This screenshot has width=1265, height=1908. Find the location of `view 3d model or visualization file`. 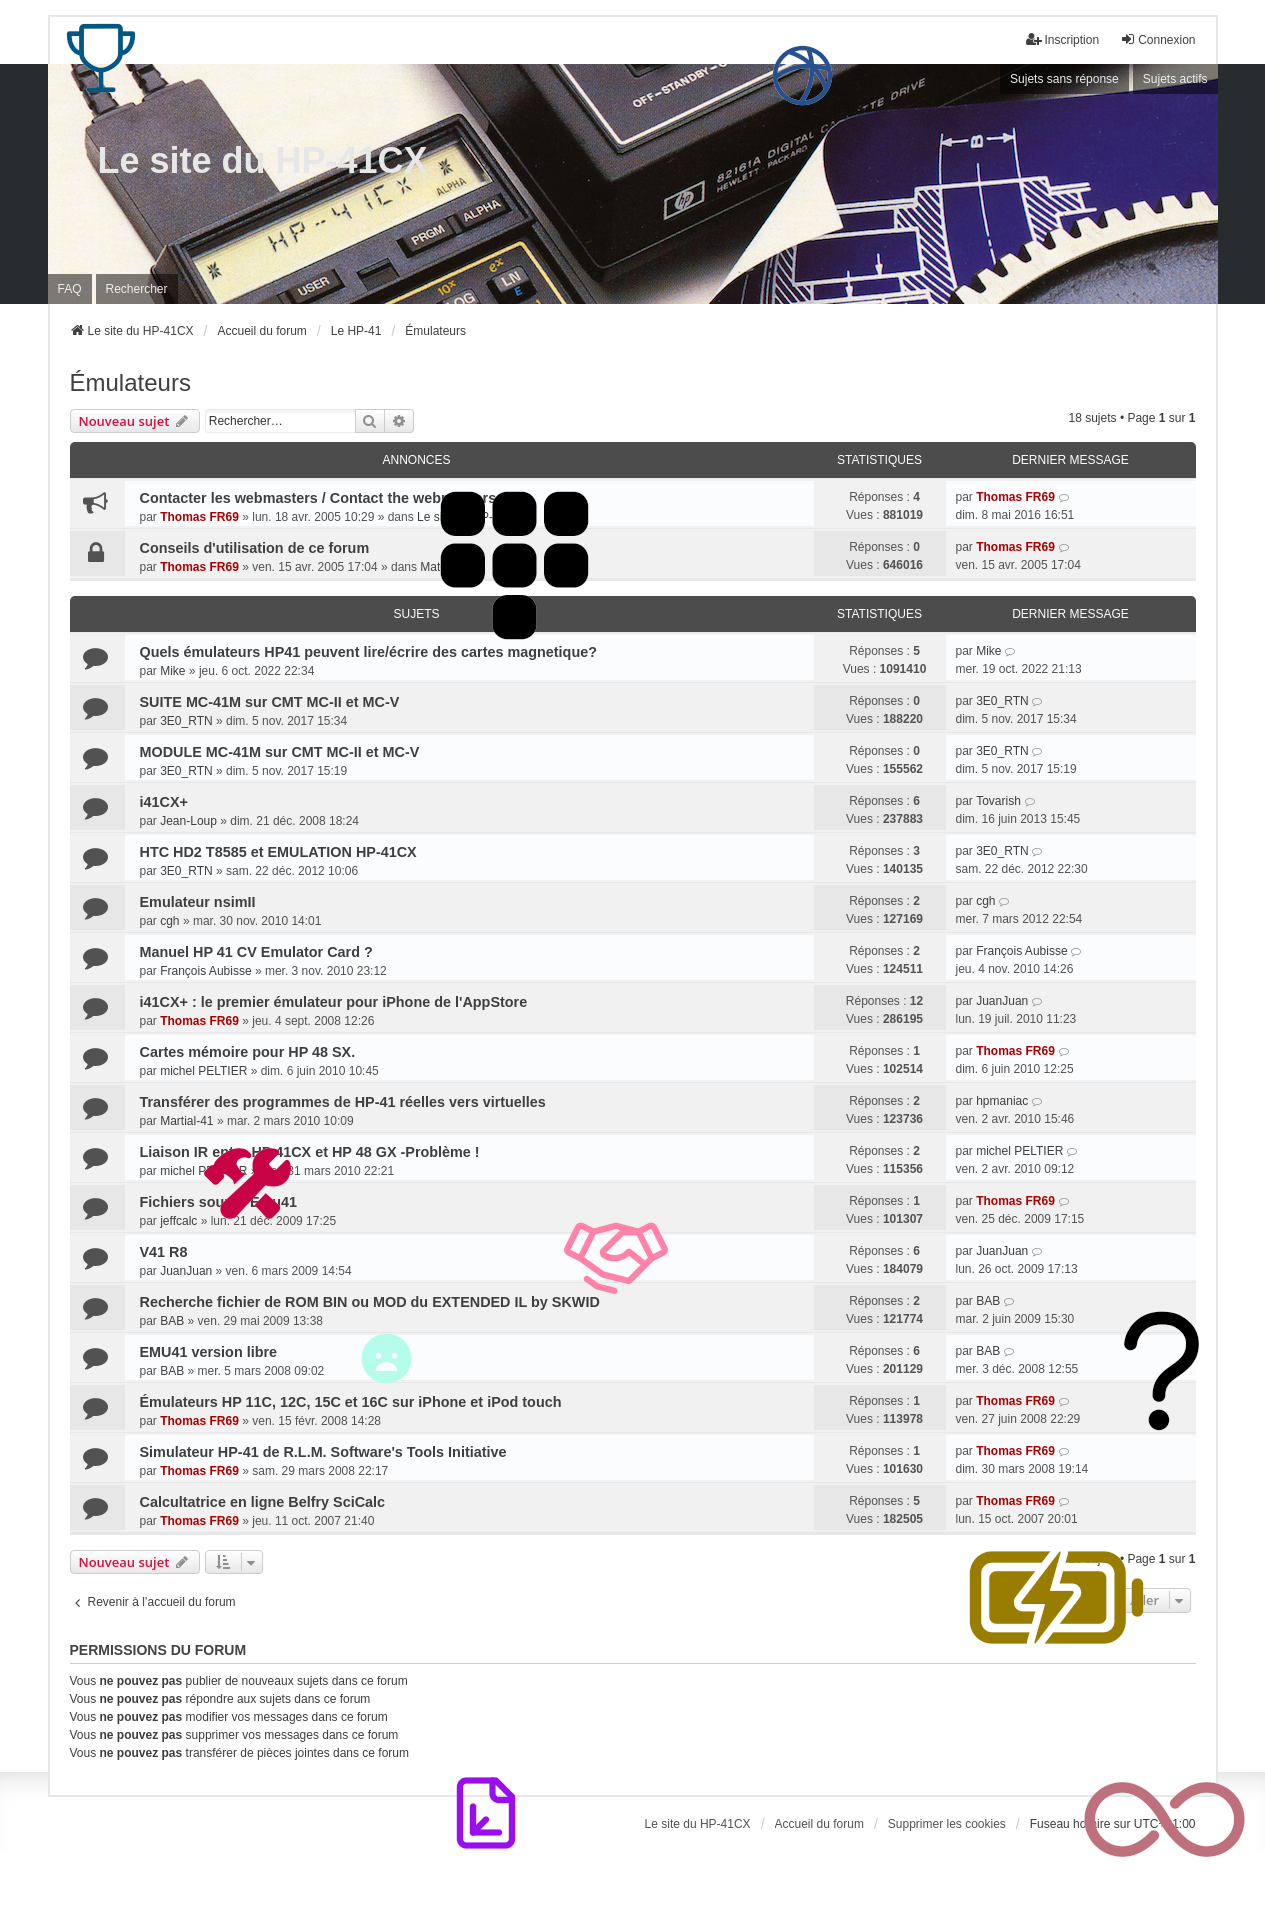

view 3d model or visualization file is located at coordinates (486, 1813).